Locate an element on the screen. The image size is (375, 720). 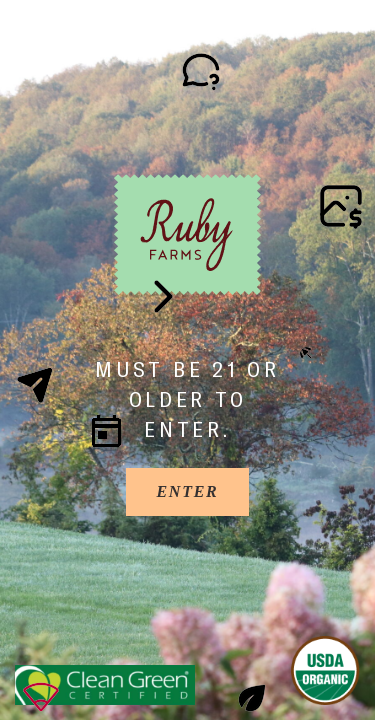
indicates weak wifi signal strength is located at coordinates (41, 697).